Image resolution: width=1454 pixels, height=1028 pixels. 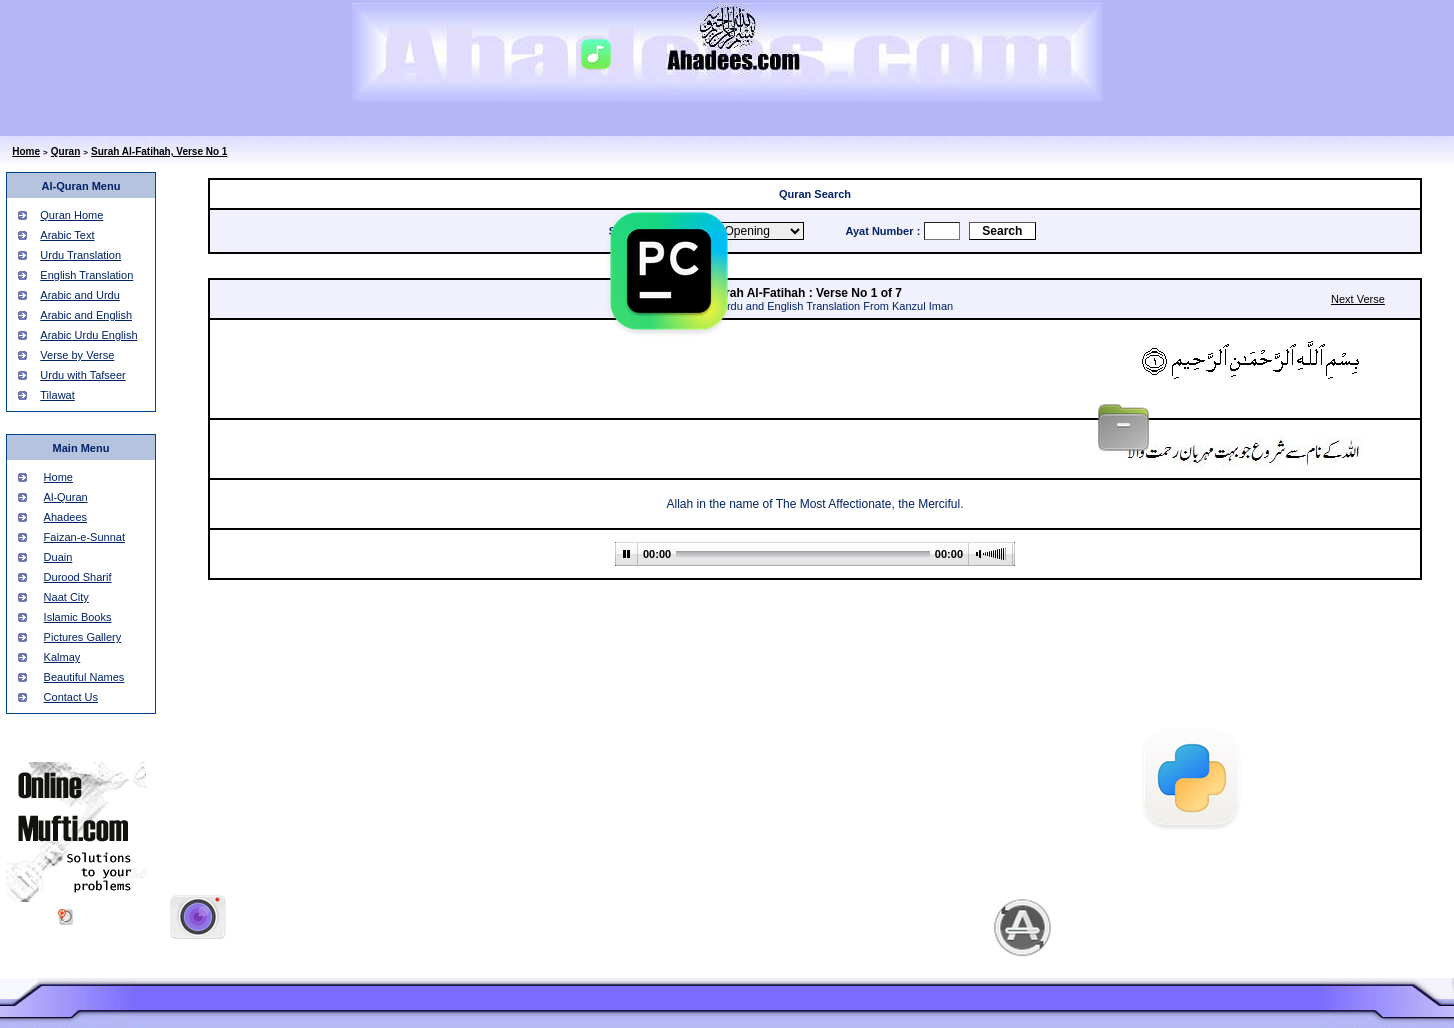 I want to click on open the Python programming environment, so click(x=1191, y=778).